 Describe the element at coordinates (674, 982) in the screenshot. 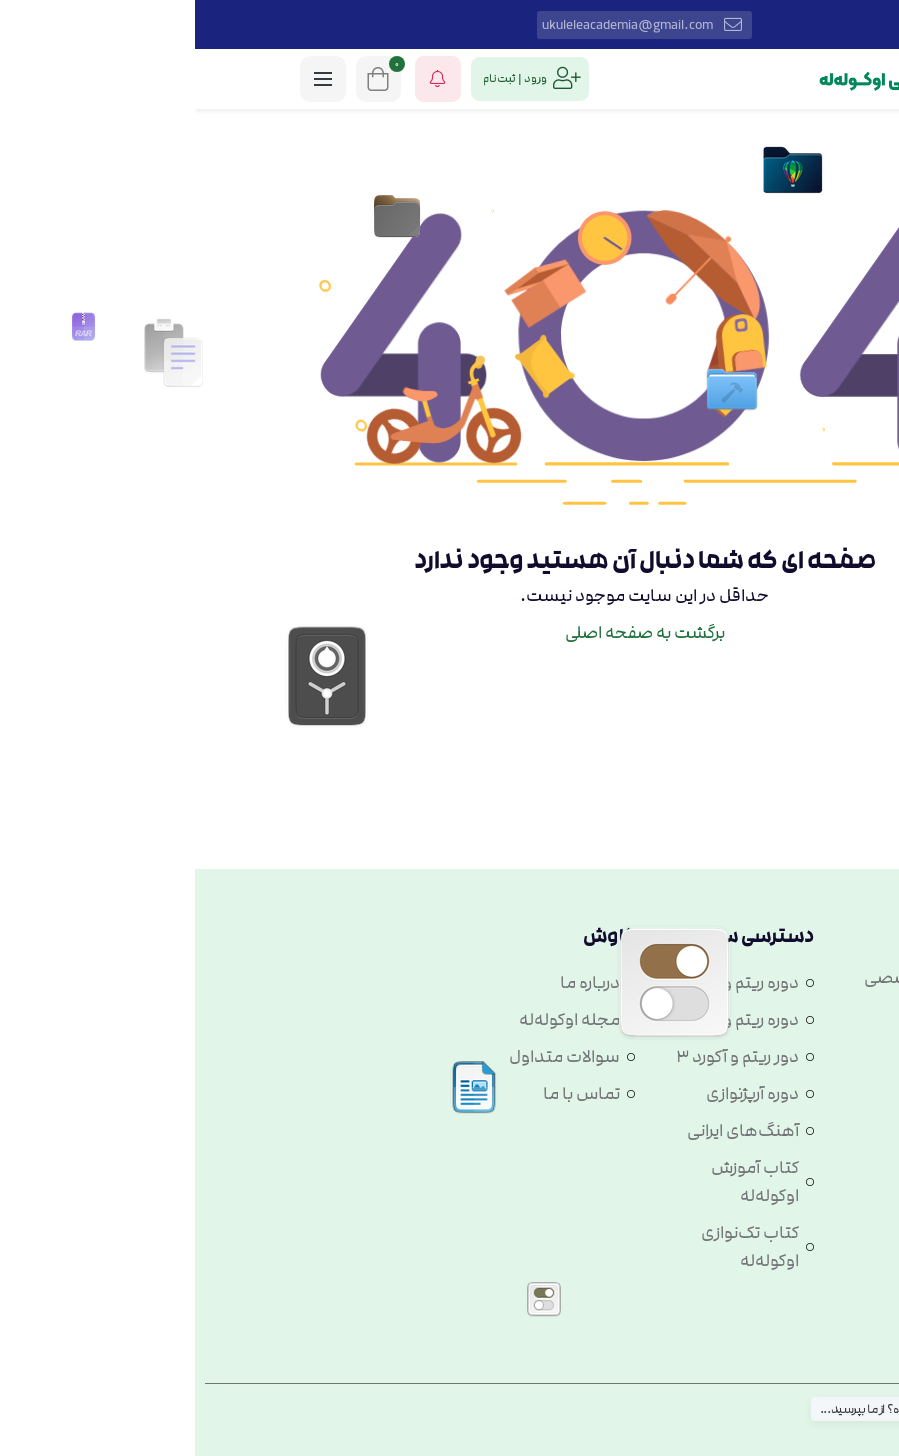

I see `open gnome tweaks settings` at that location.